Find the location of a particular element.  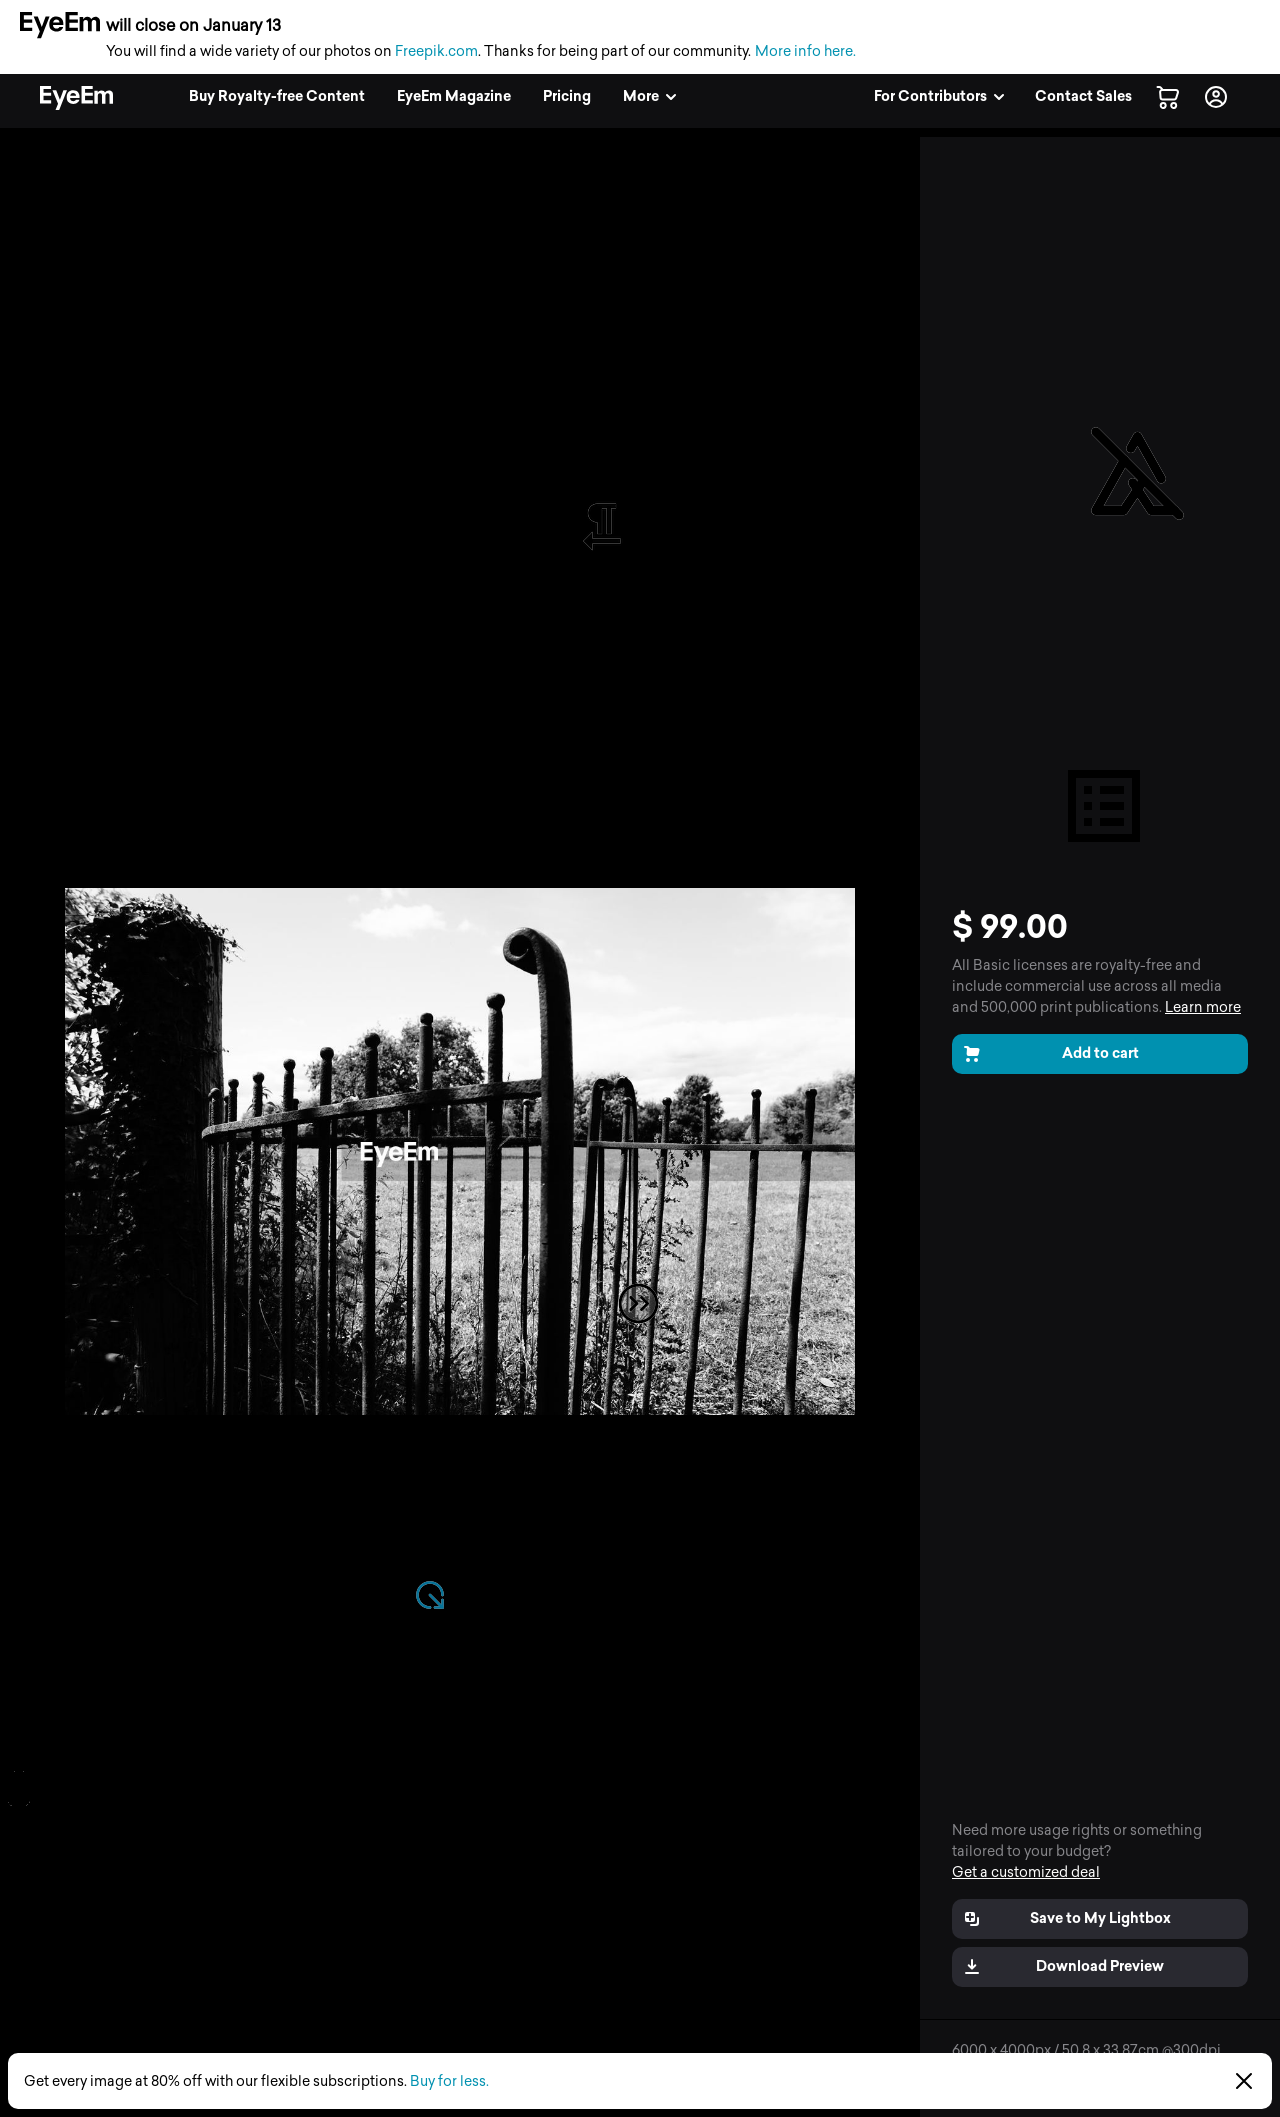

camping site unavailable or closed is located at coordinates (1137, 473).